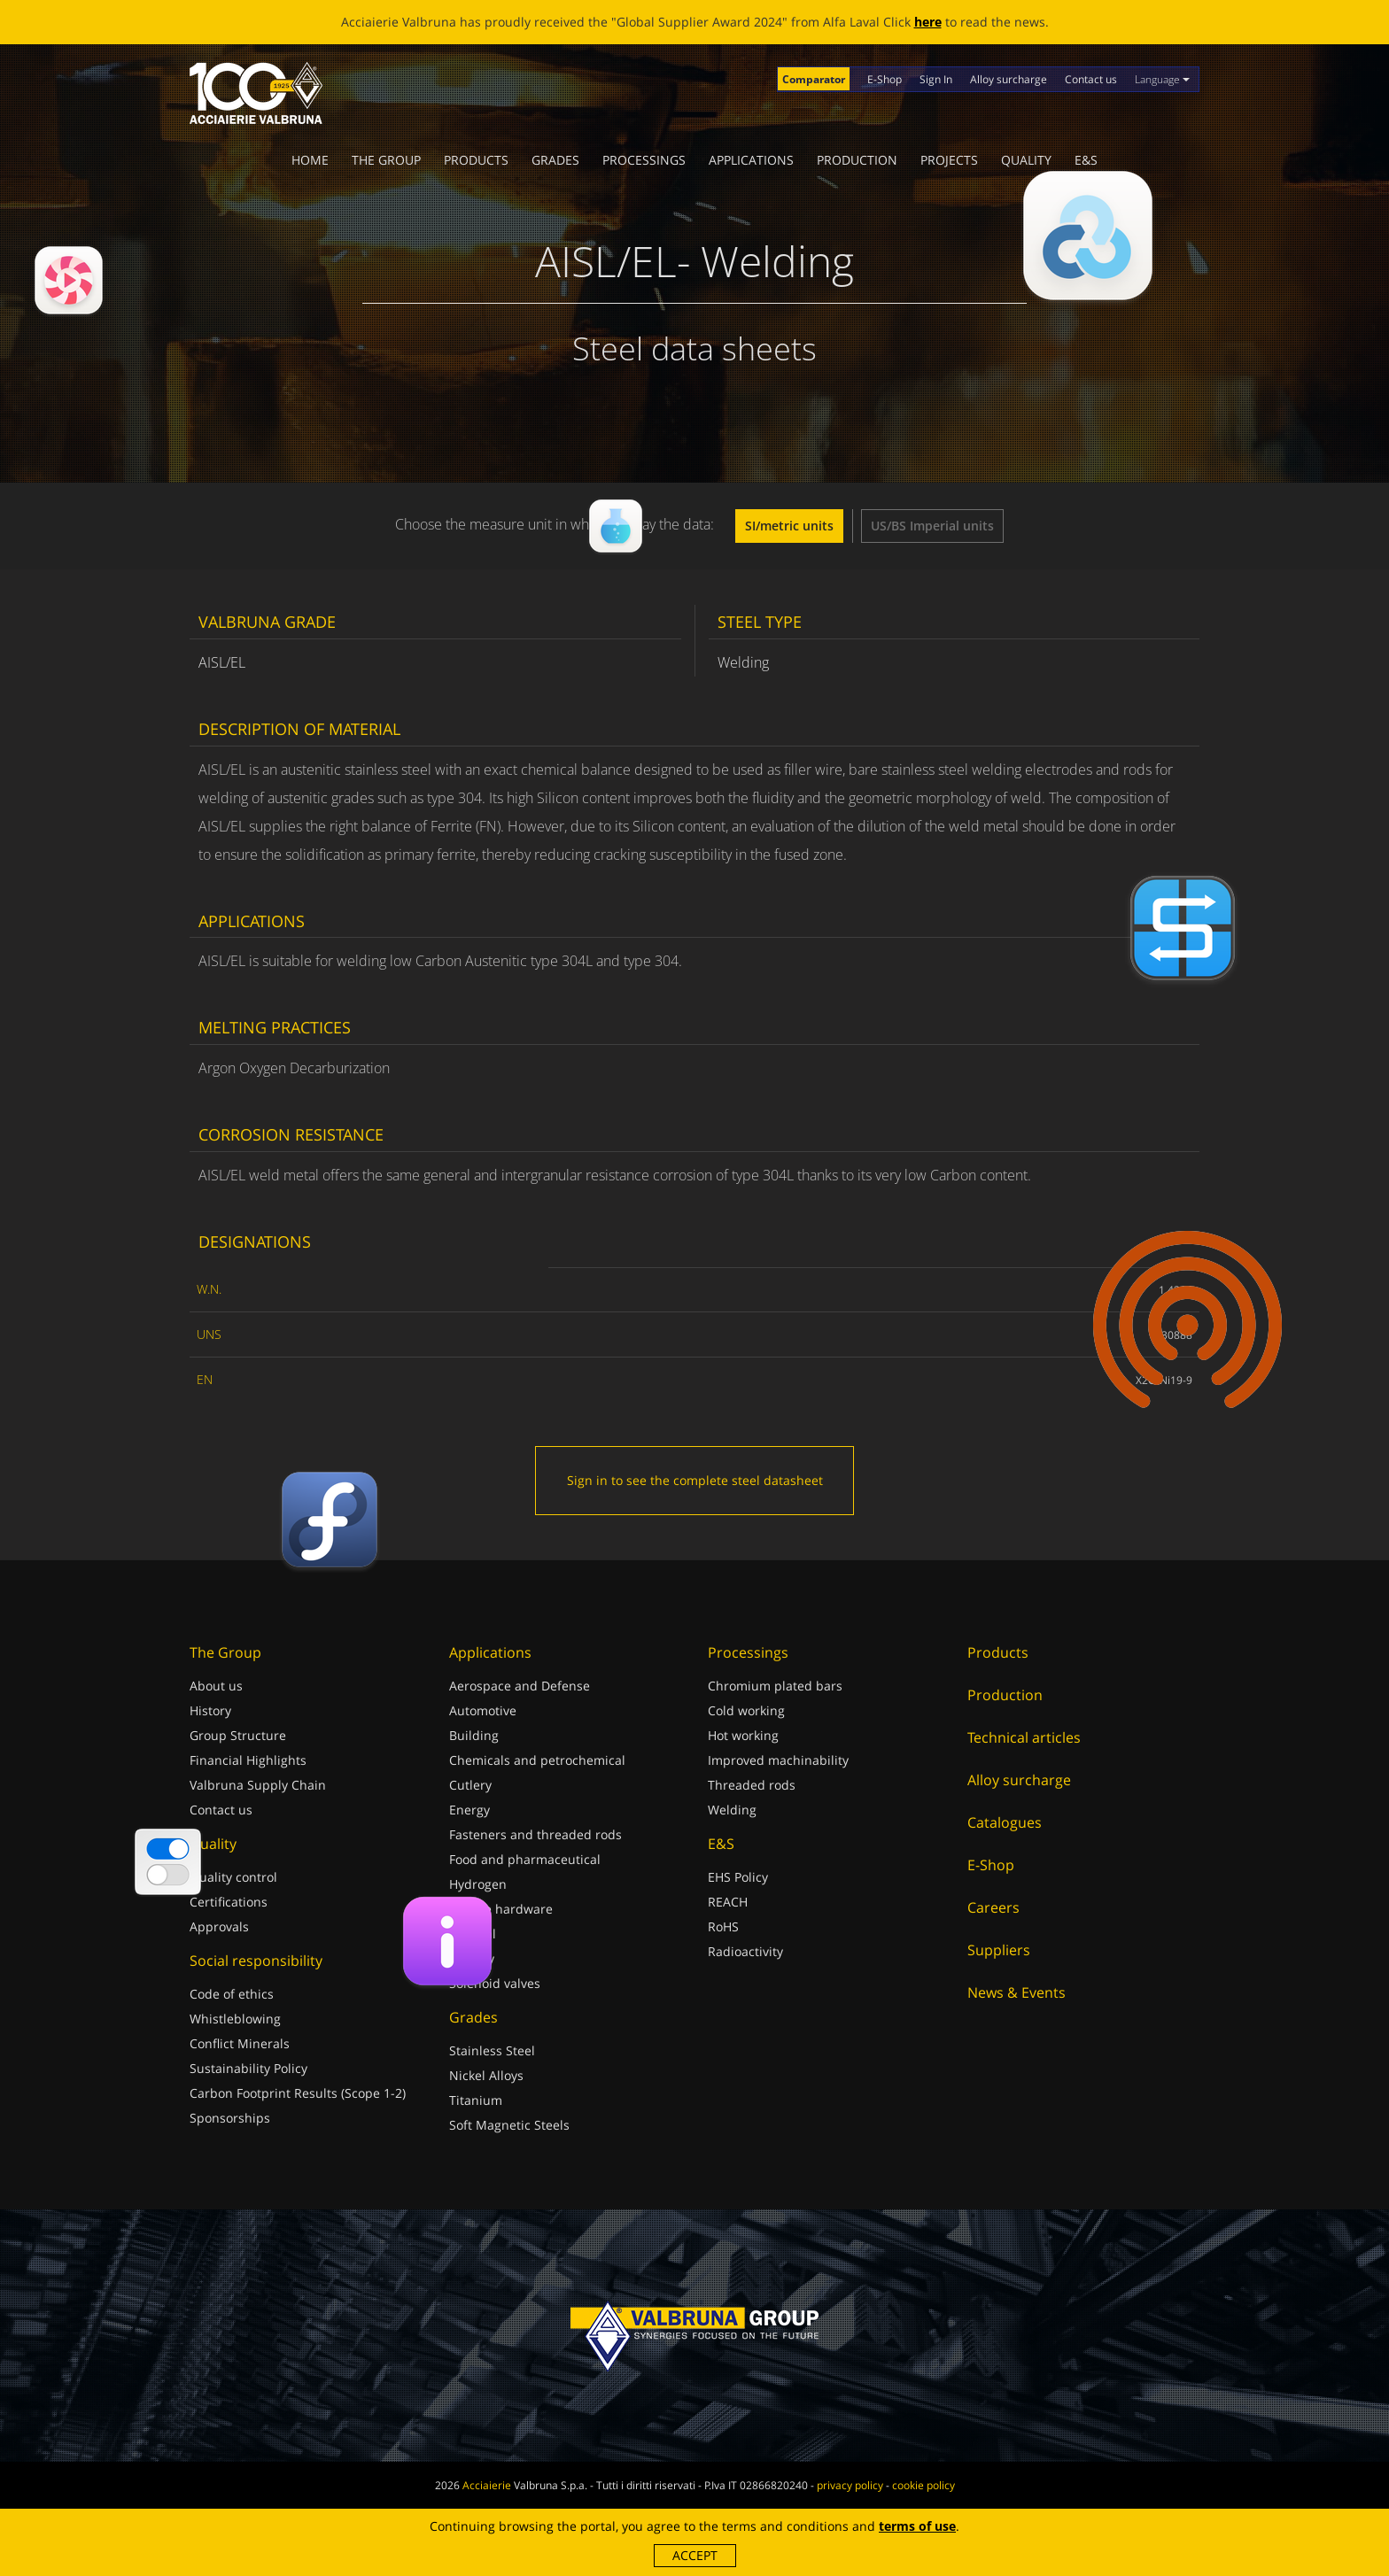 The image size is (1389, 2576). What do you see at coordinates (1187, 1325) in the screenshot?
I see `connect to a network server` at bounding box center [1187, 1325].